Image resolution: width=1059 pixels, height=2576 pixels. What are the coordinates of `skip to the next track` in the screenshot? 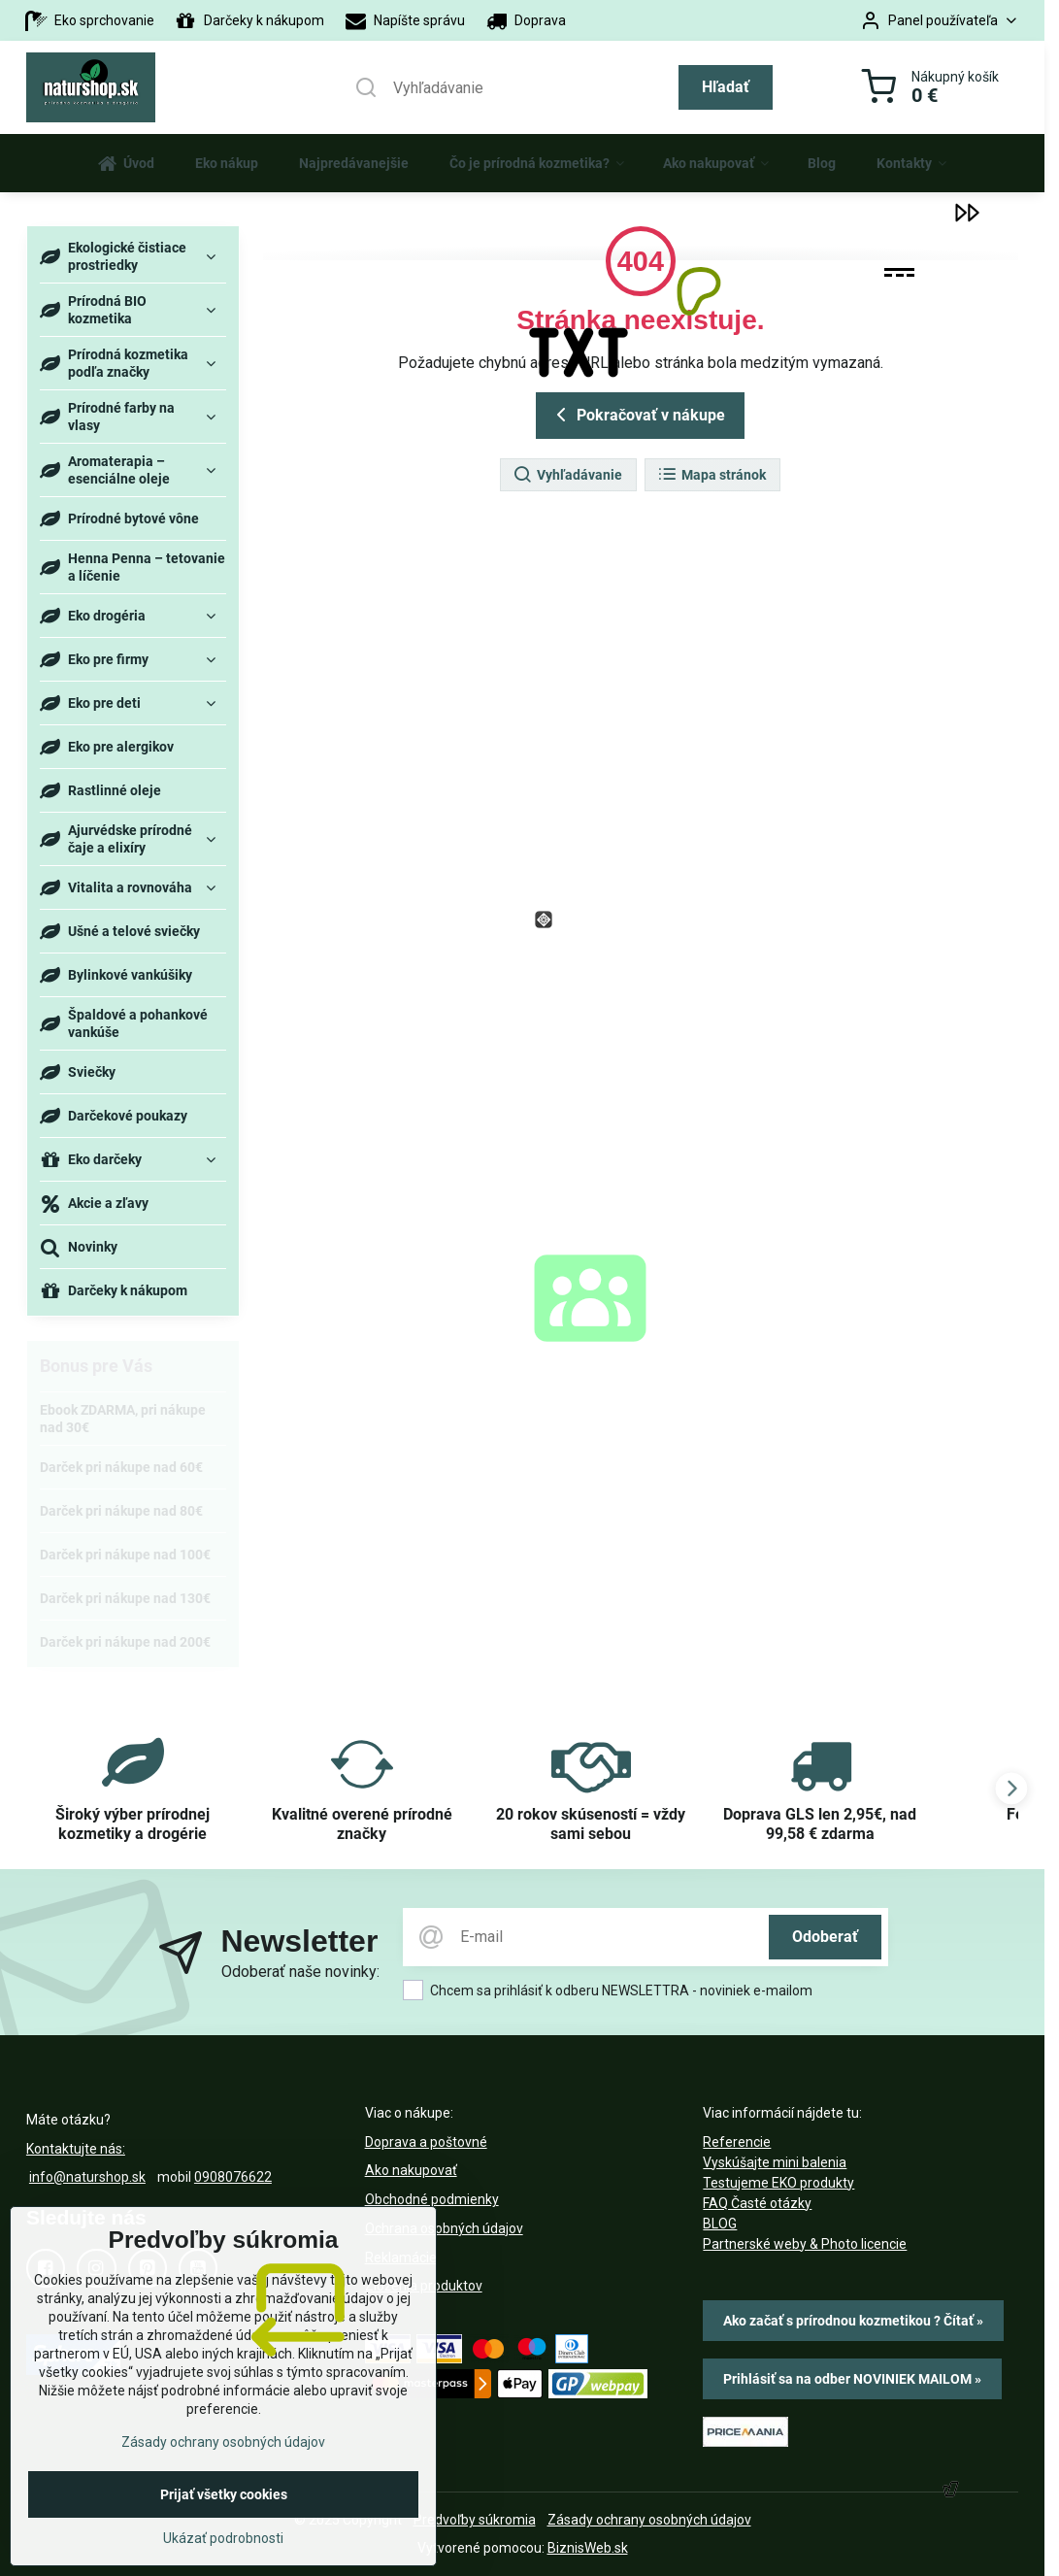 It's located at (967, 213).